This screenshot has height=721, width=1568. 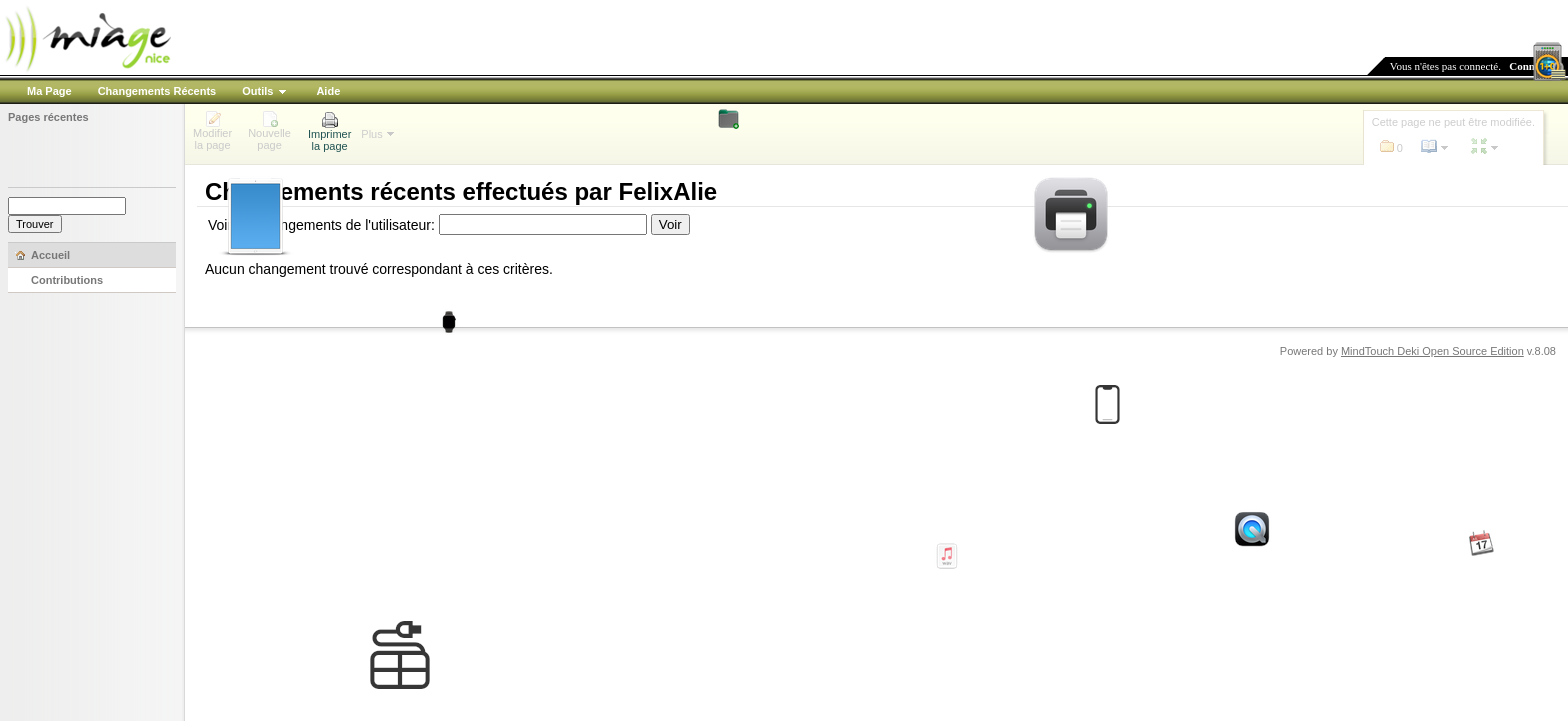 I want to click on apple watch series 10 device icon, so click(x=449, y=322).